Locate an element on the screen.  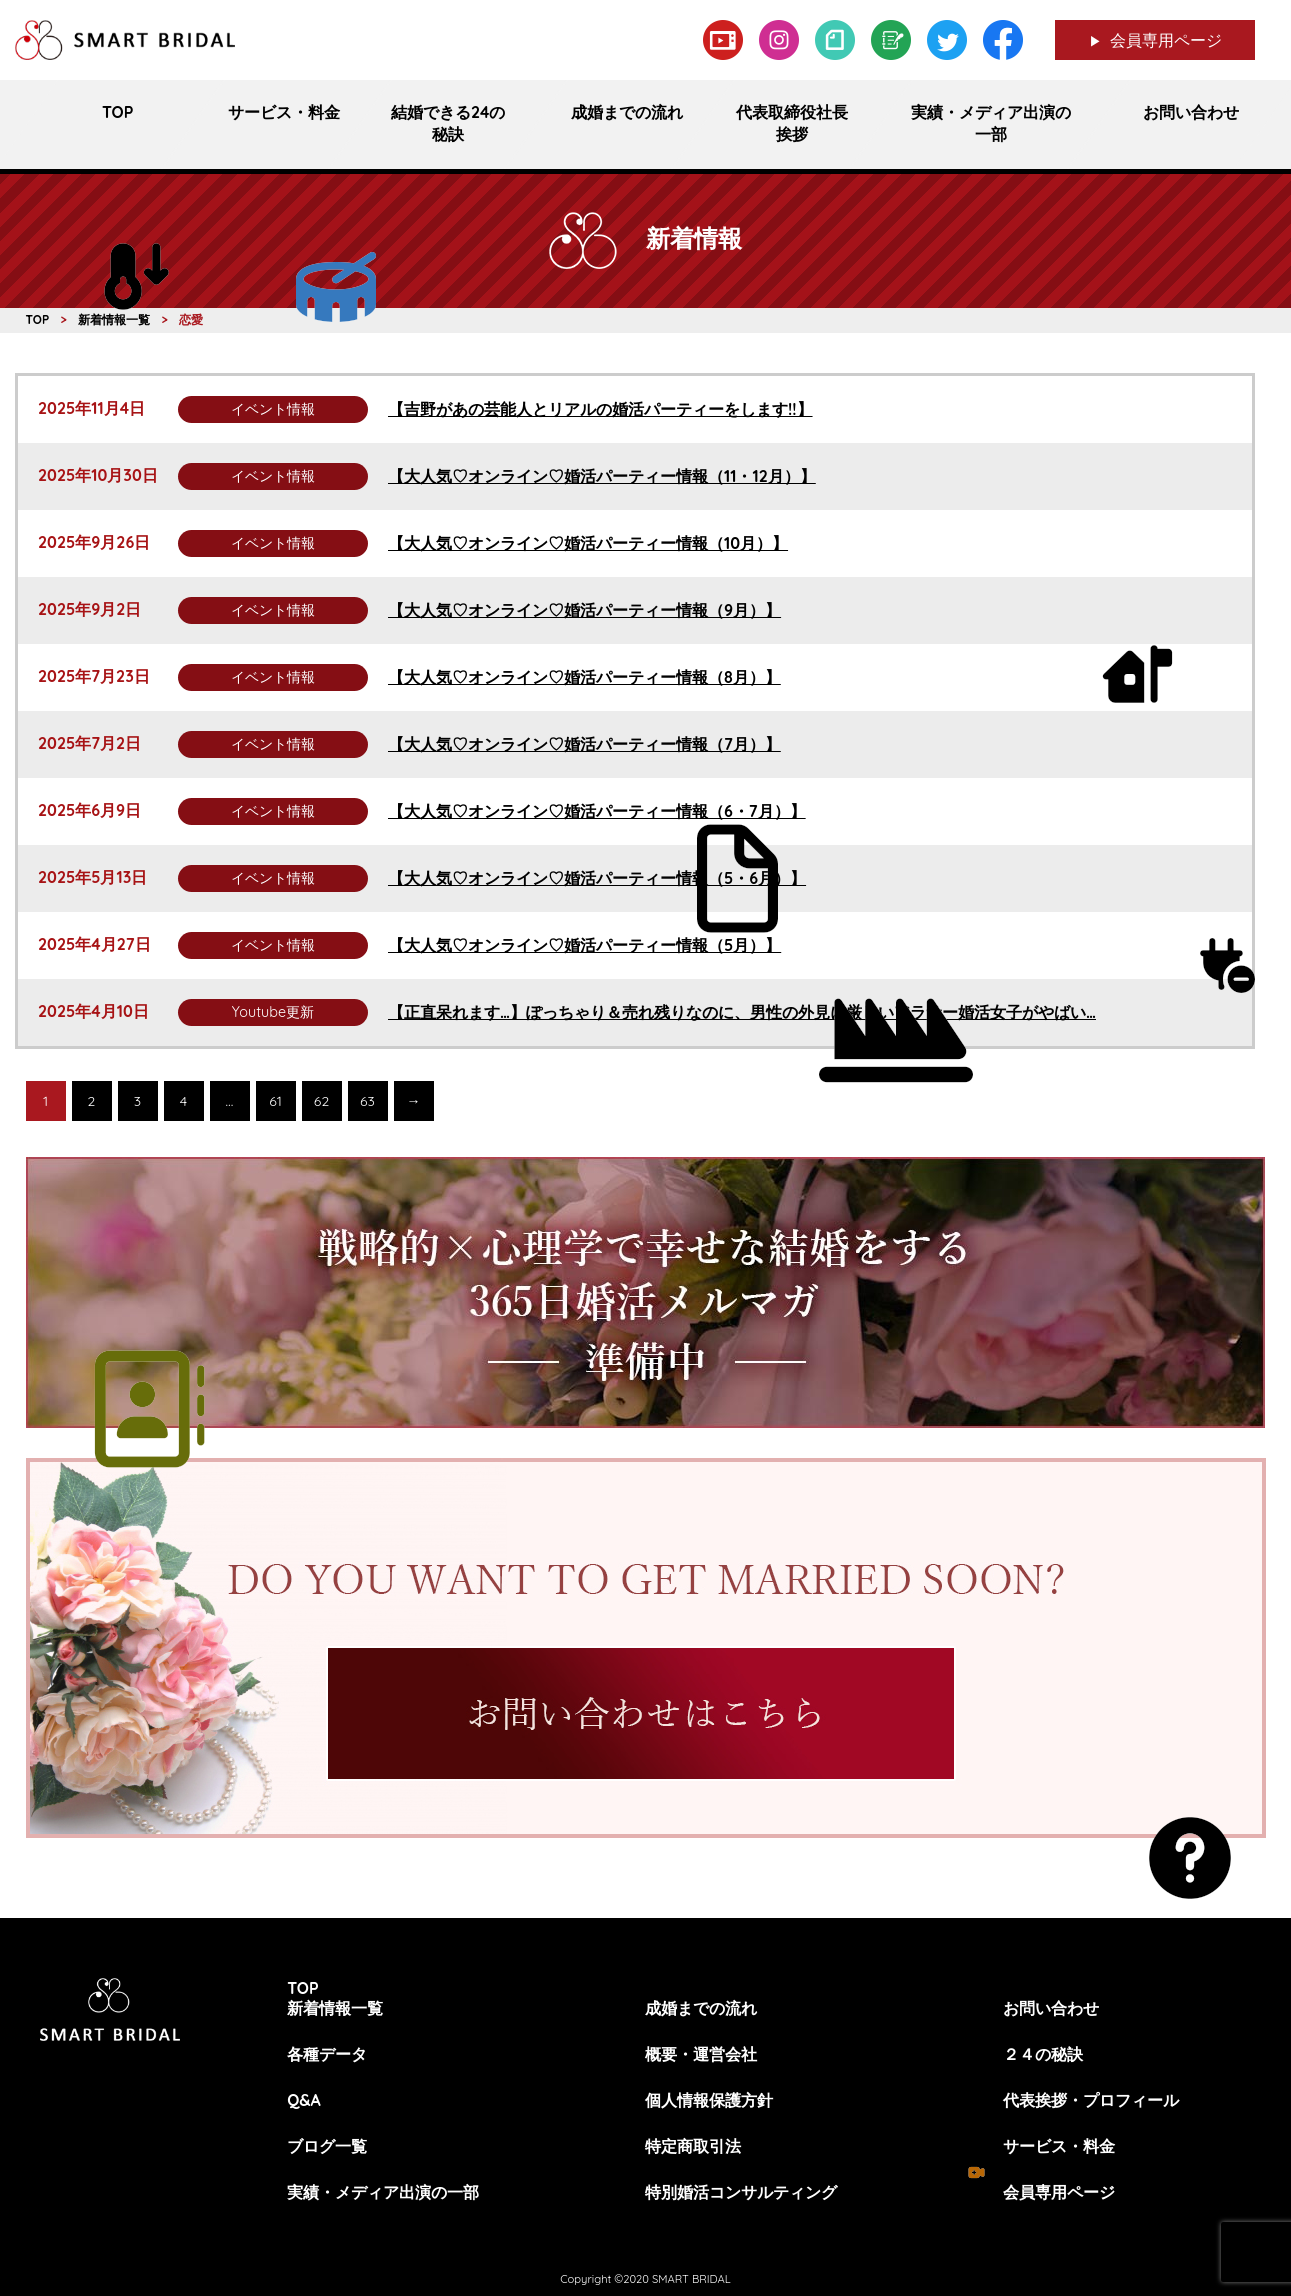
disconnect or remove a power connection is located at coordinates (1224, 965).